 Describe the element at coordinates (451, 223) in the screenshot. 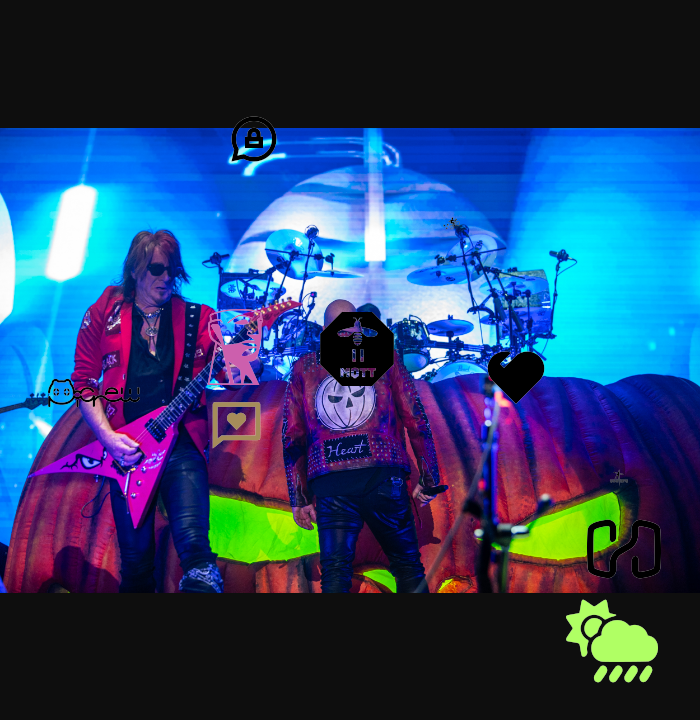

I see `open the Postmates delivery app` at that location.